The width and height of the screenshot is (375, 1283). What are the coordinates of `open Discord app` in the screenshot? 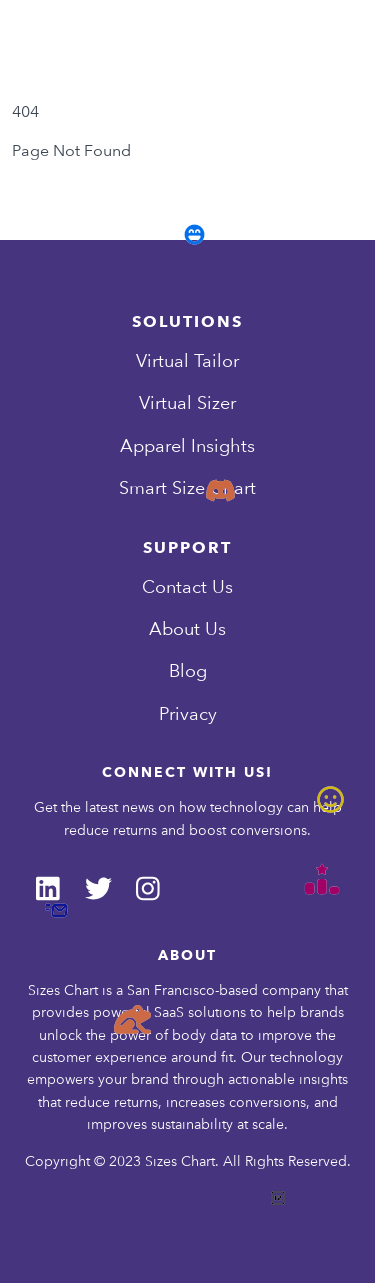 It's located at (220, 490).